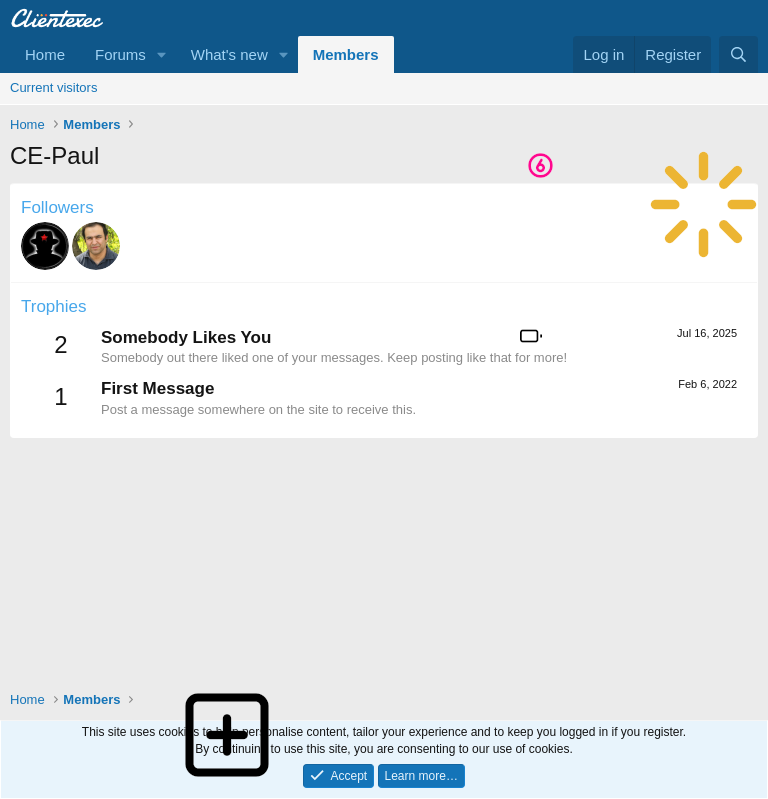 This screenshot has width=768, height=799. What do you see at coordinates (227, 735) in the screenshot?
I see `add a new item or entry` at bounding box center [227, 735].